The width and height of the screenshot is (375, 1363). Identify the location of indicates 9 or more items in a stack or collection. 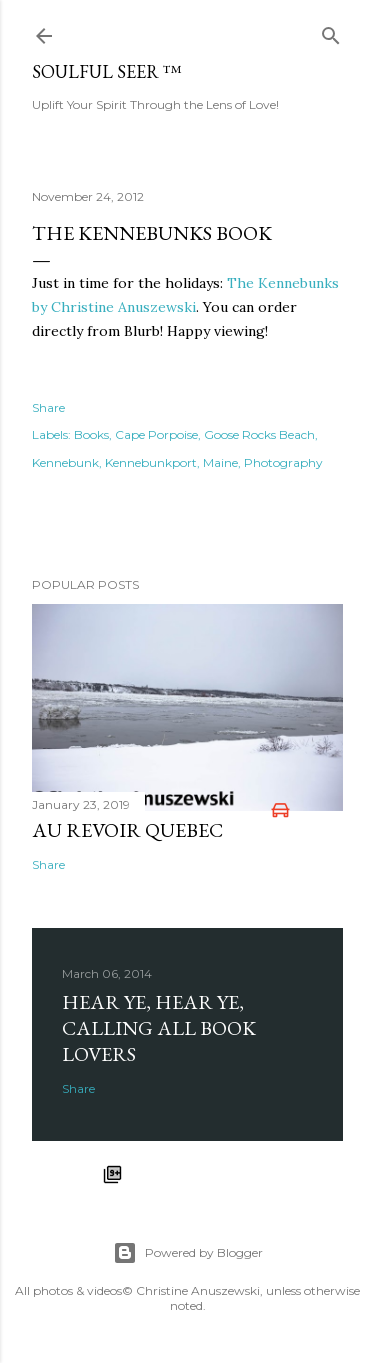
(112, 1174).